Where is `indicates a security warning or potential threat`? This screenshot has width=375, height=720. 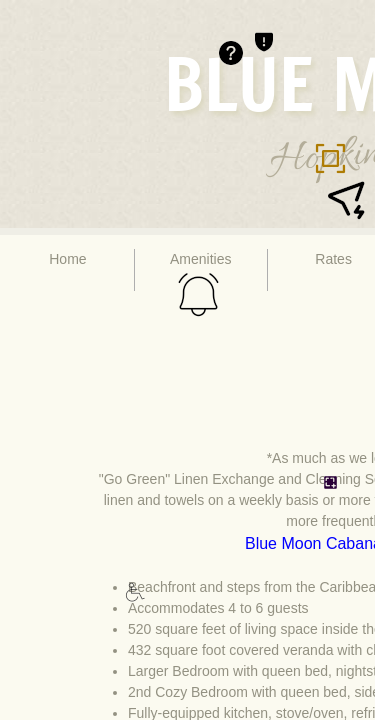 indicates a security warning or potential threat is located at coordinates (264, 41).